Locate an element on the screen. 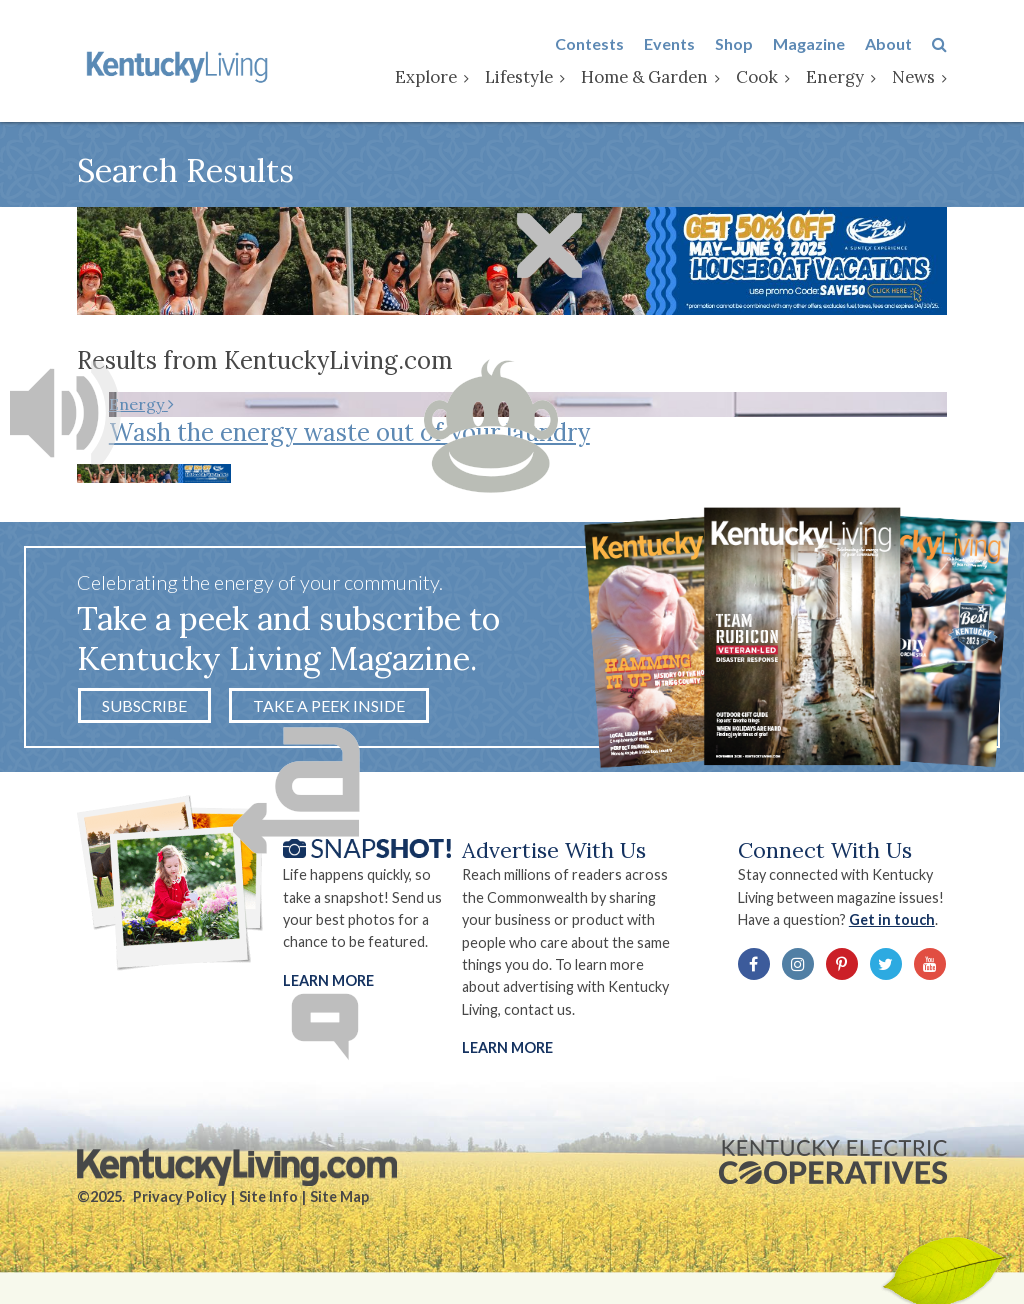 This screenshot has width=1024, height=1304. switch text direction to right-to-left is located at coordinates (300, 794).